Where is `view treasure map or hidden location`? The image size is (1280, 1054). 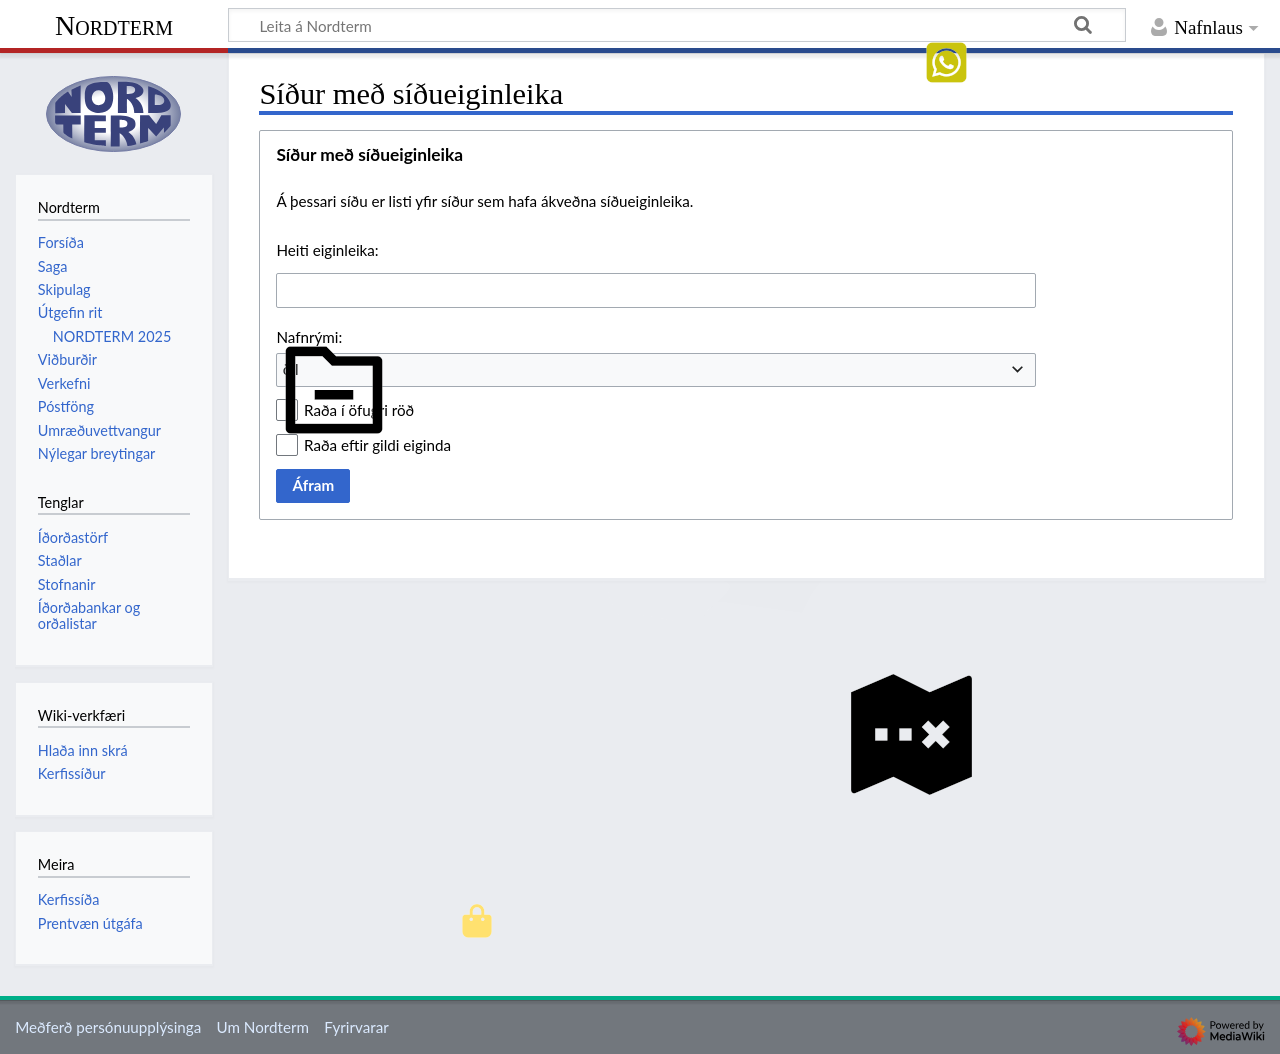 view treasure map or hidden location is located at coordinates (911, 734).